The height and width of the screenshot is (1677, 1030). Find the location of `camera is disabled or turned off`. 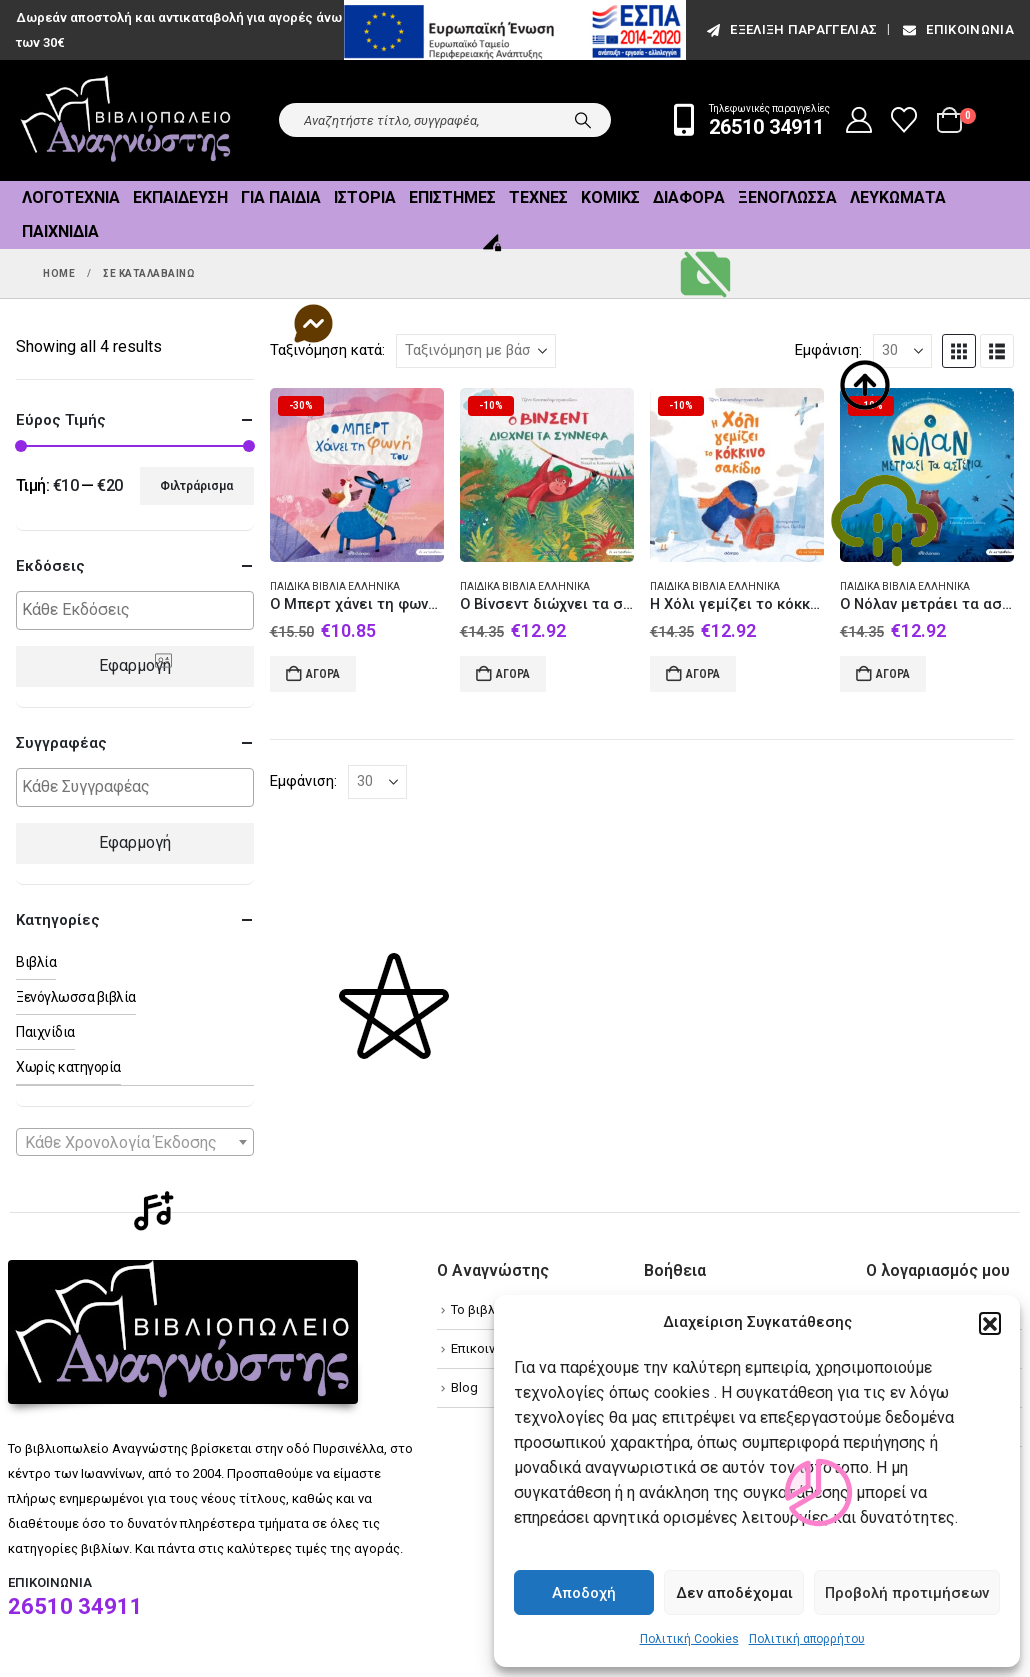

camera is disabled or turned off is located at coordinates (705, 274).